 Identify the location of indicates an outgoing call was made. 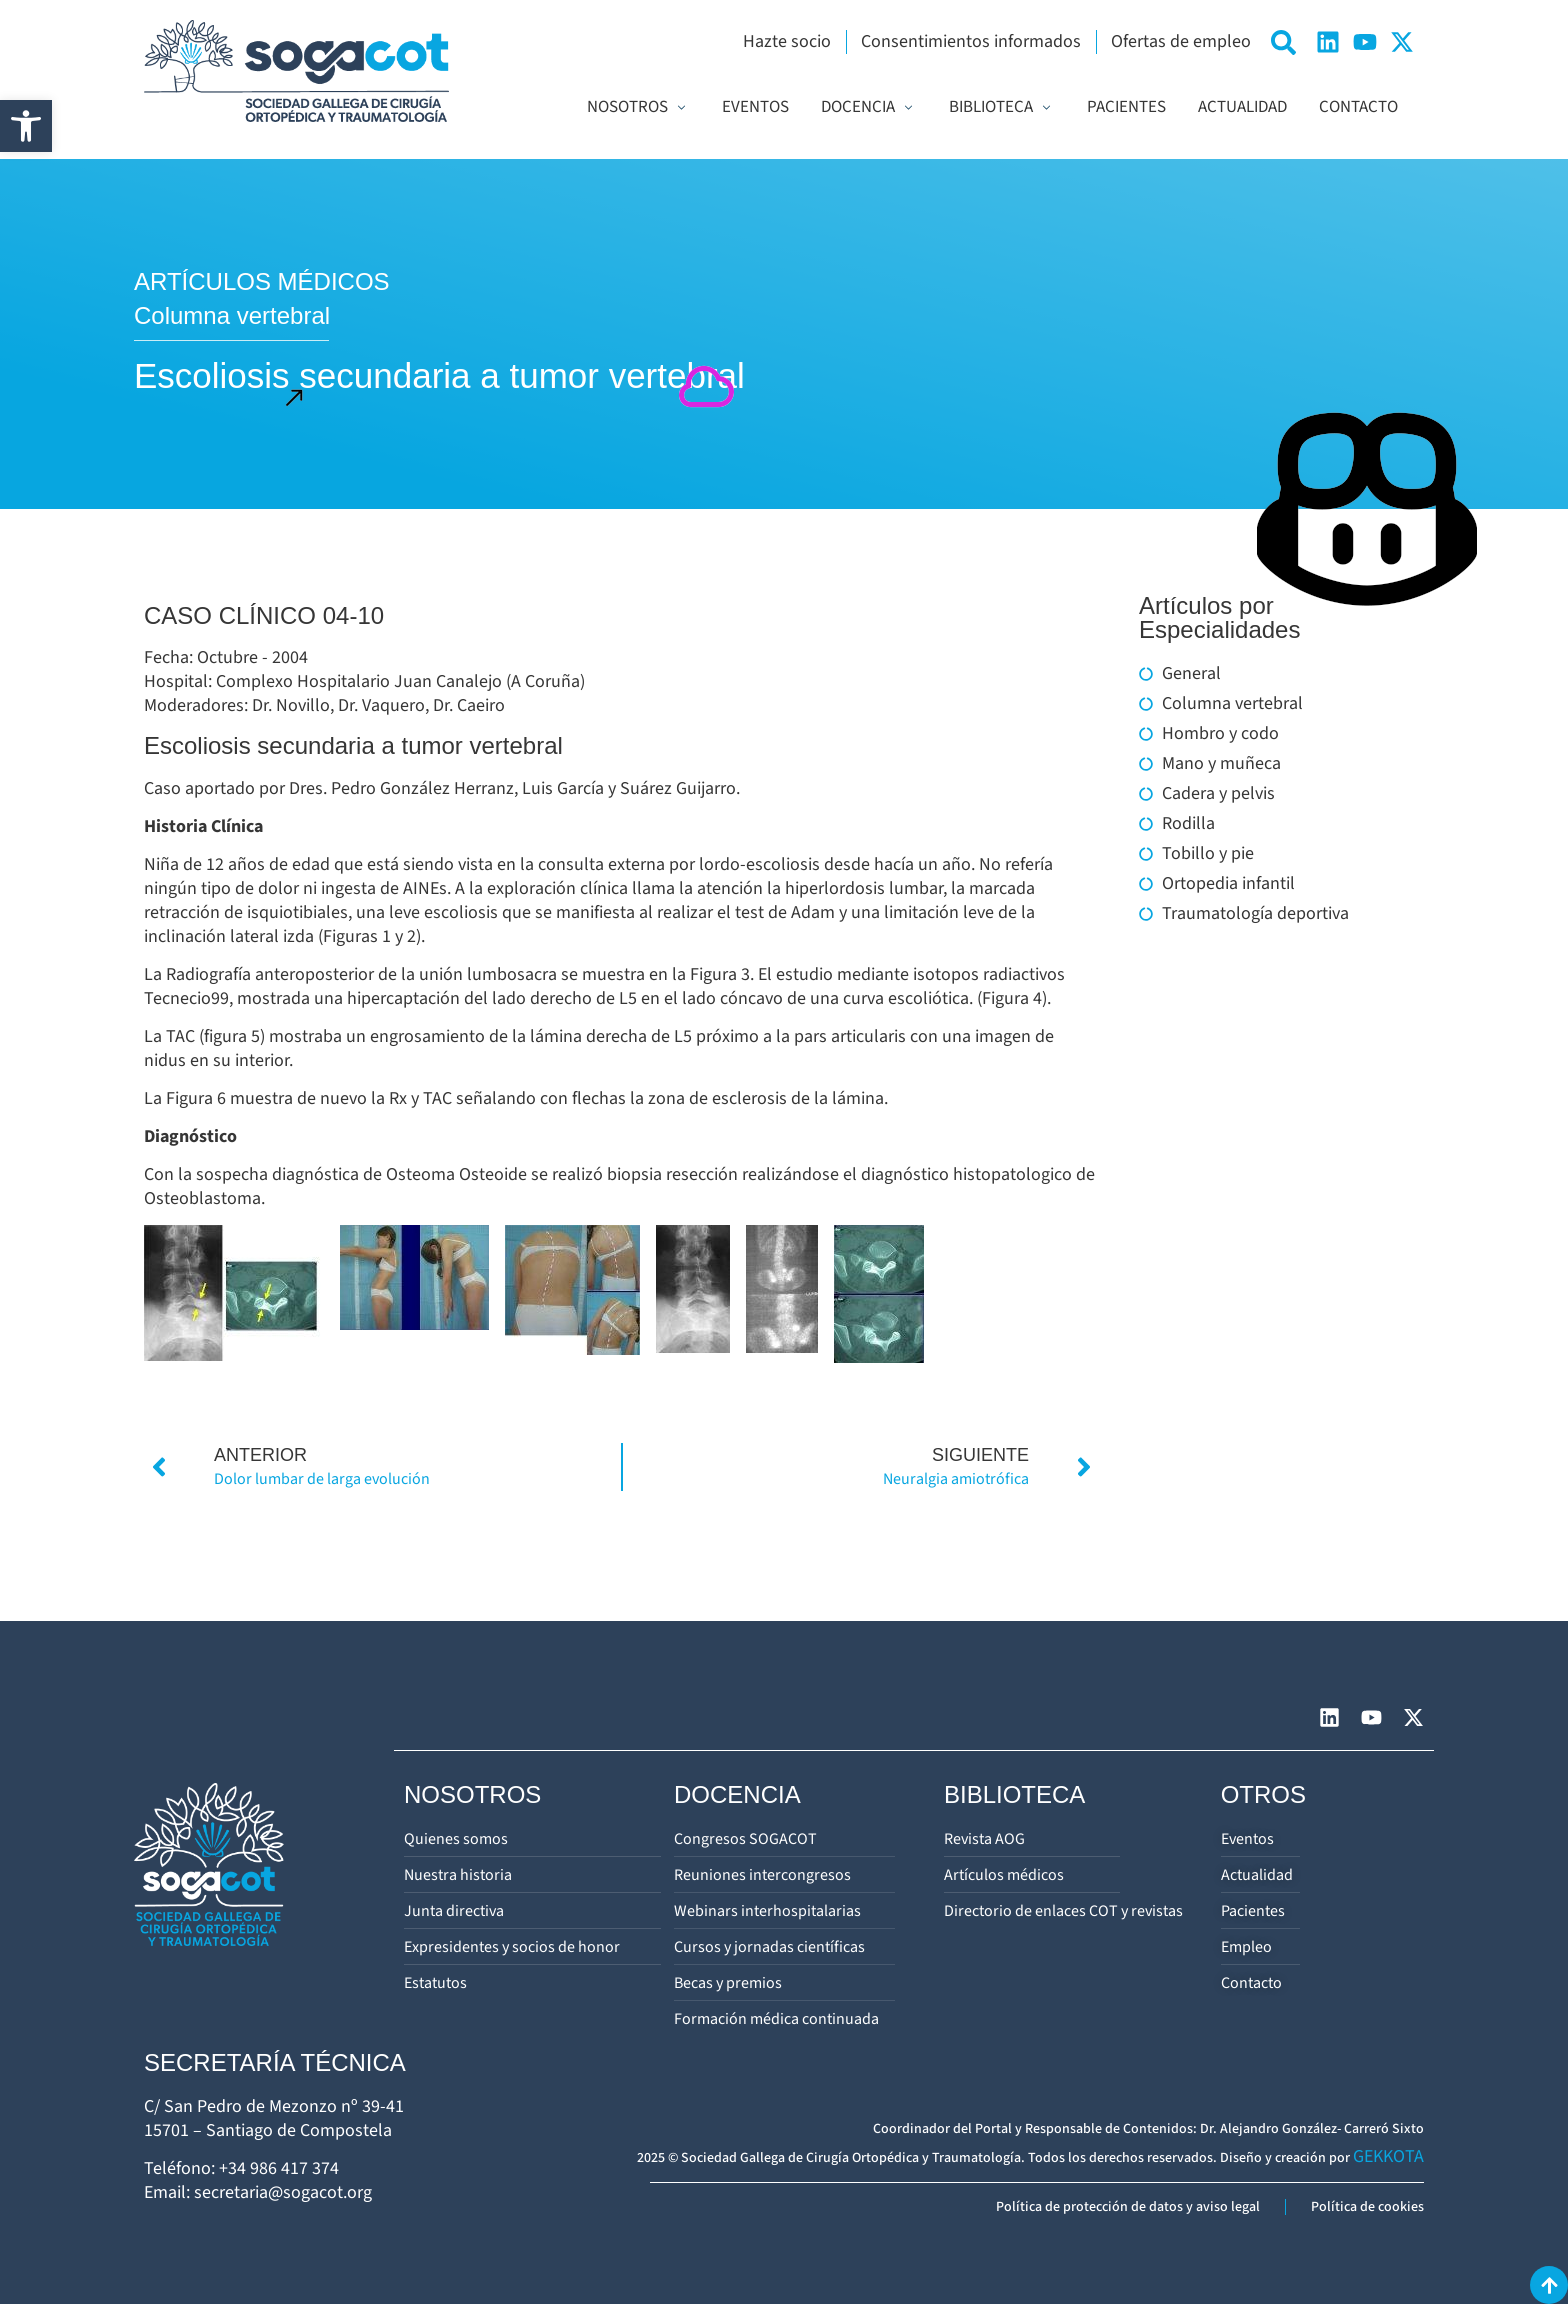
(294, 397).